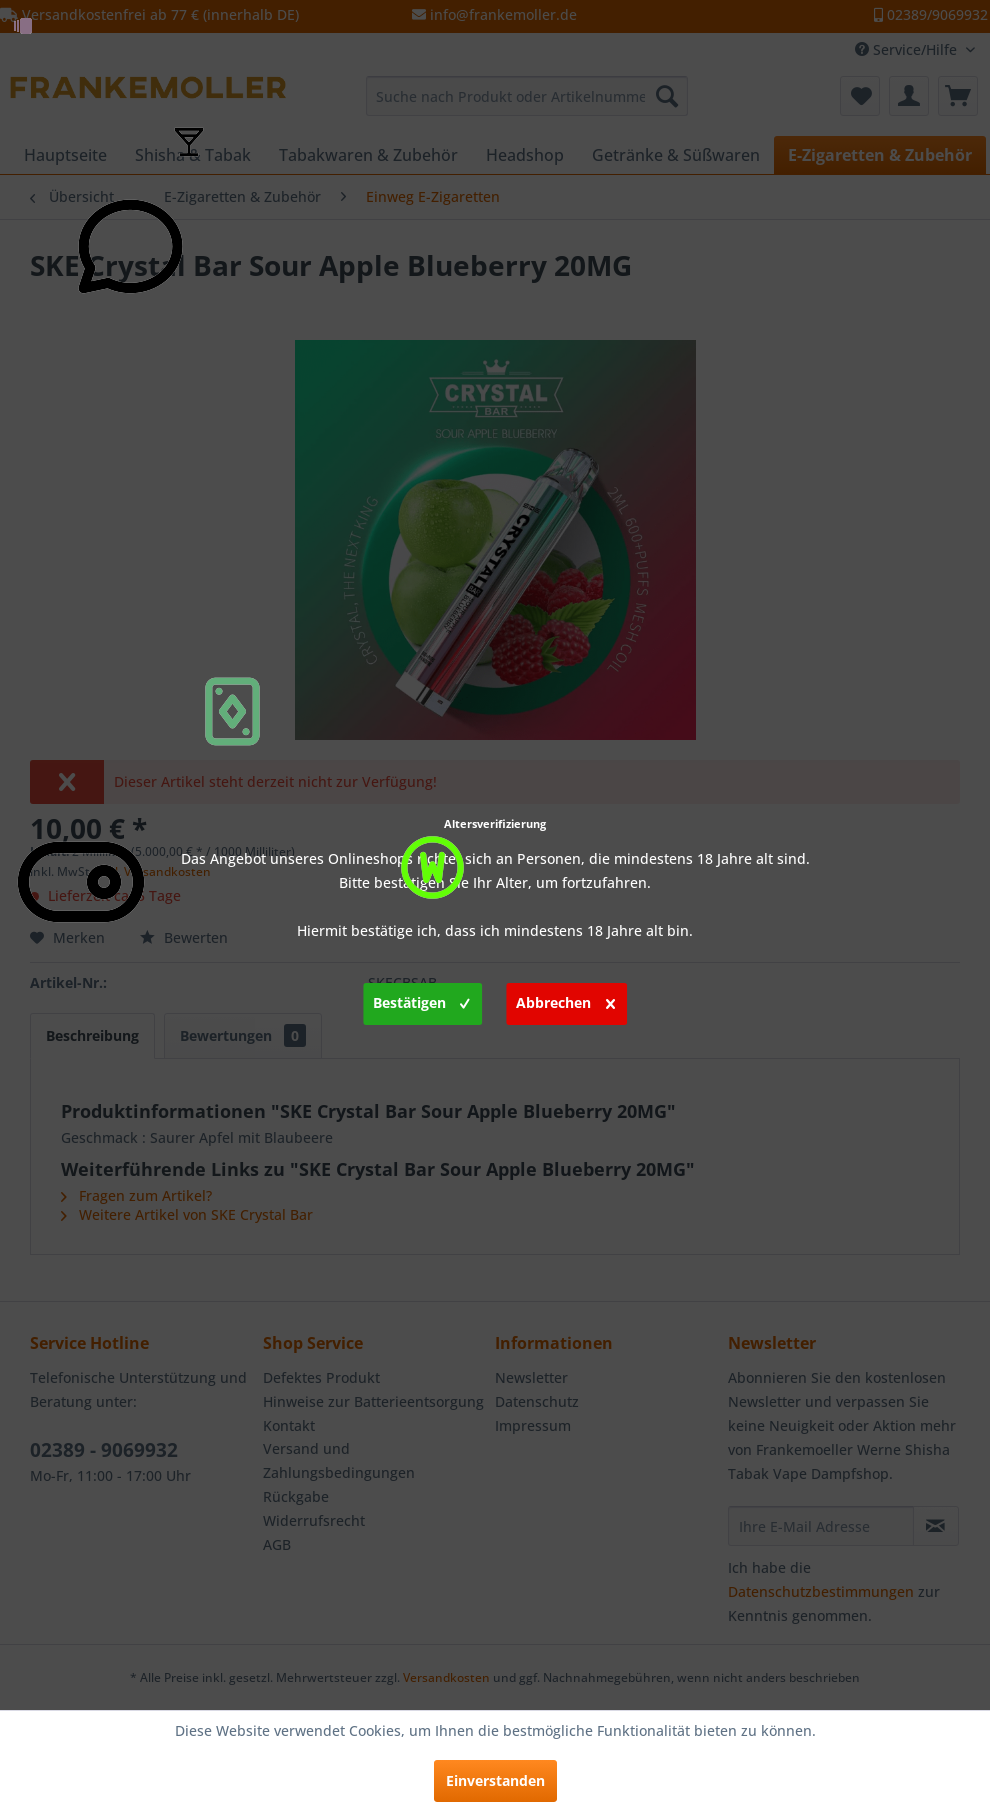  I want to click on access Wikipedia or wiki-related content, so click(432, 867).